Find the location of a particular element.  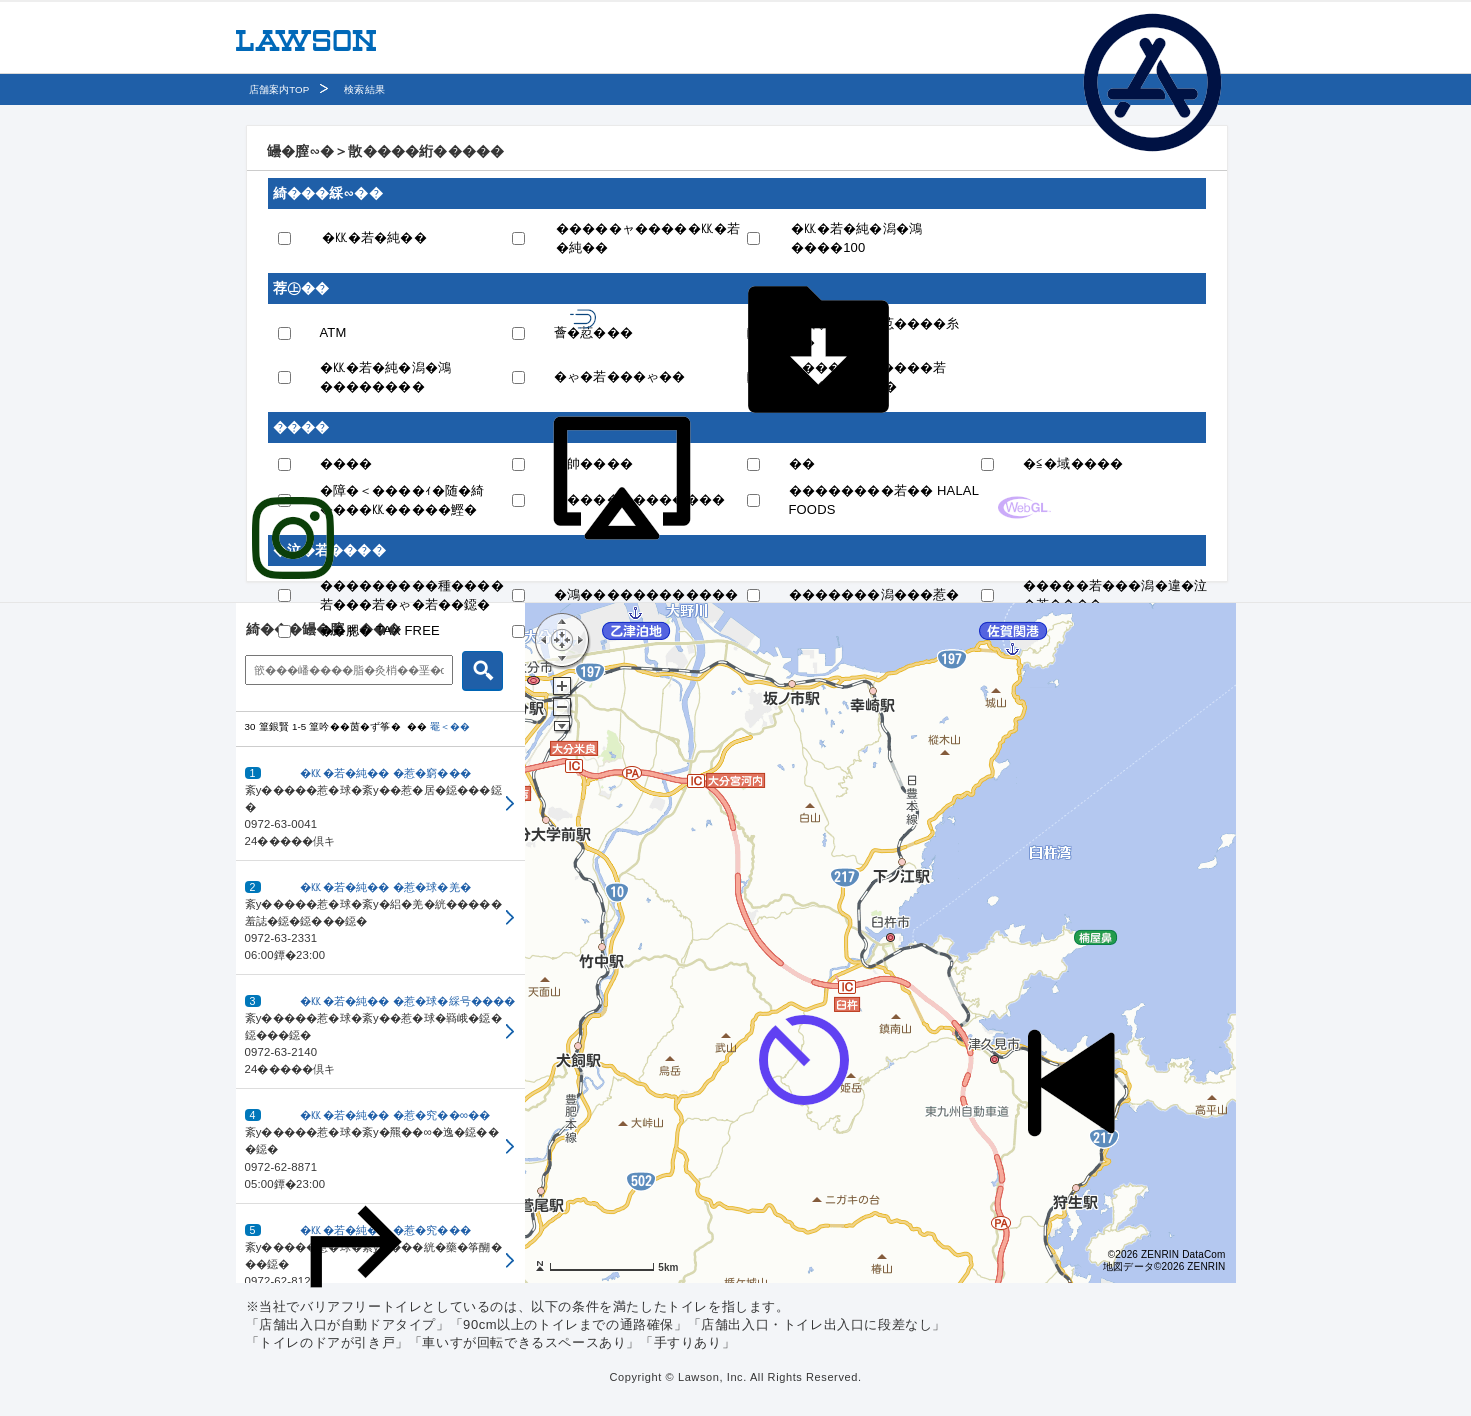

forward or share content is located at coordinates (350, 1247).